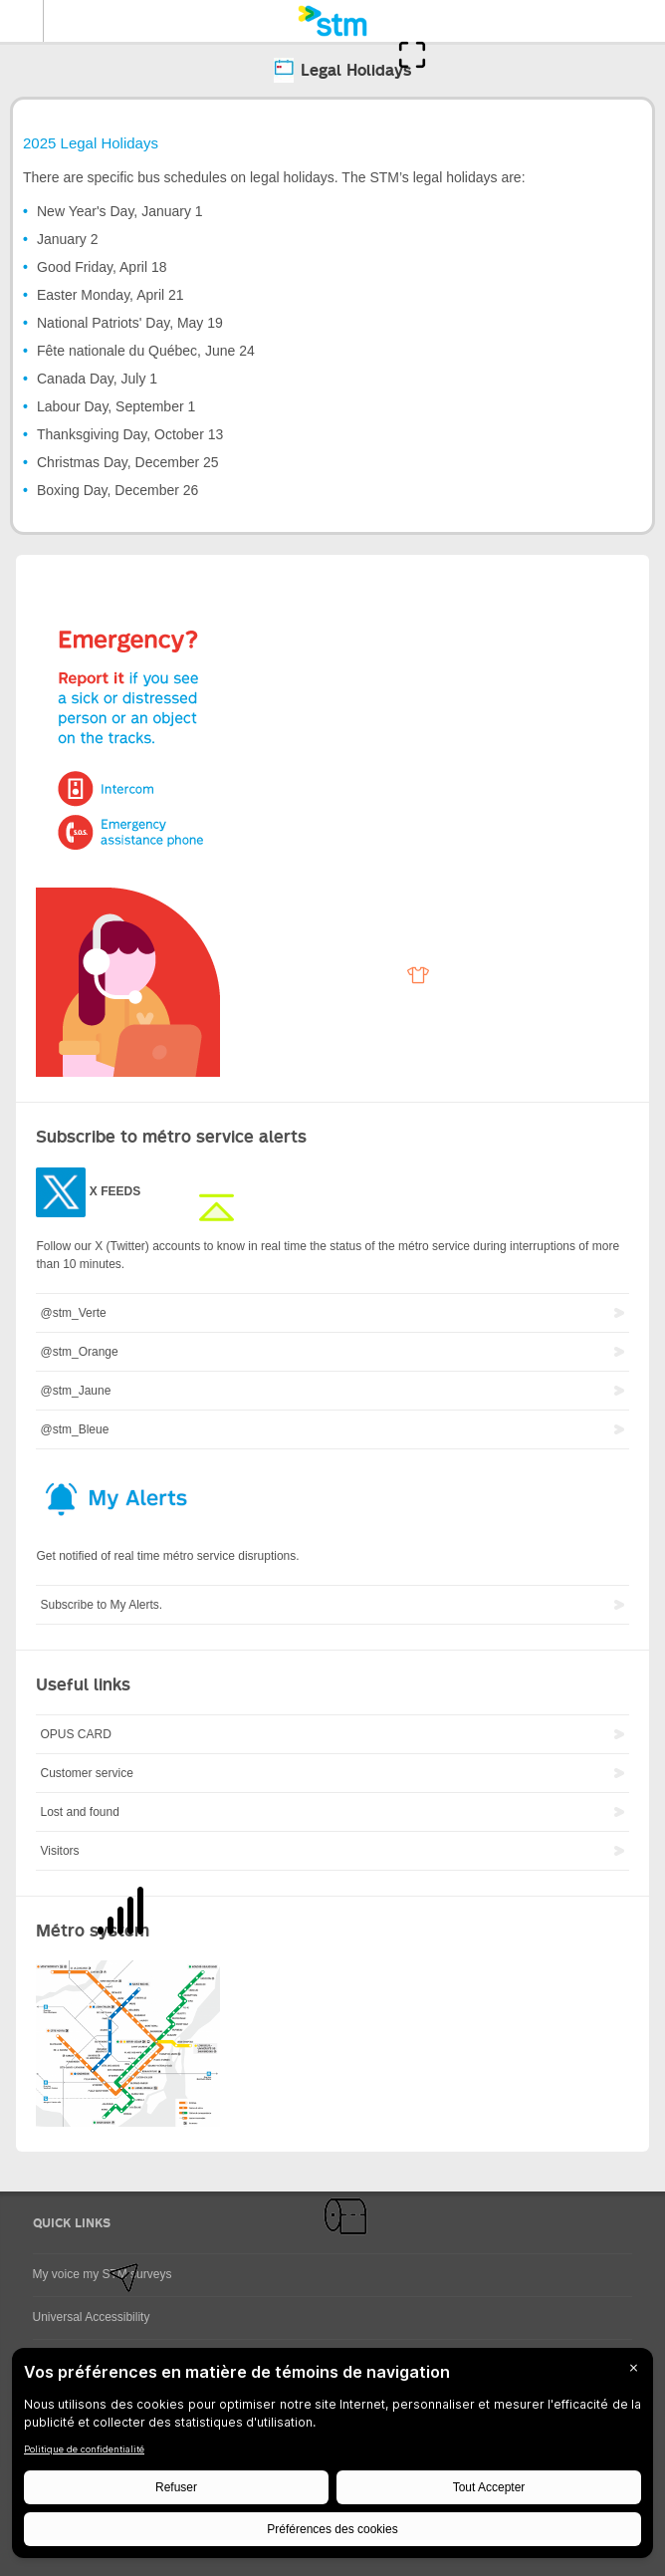 This screenshot has height=2576, width=665. Describe the element at coordinates (418, 975) in the screenshot. I see `browse clothing or apparel items` at that location.